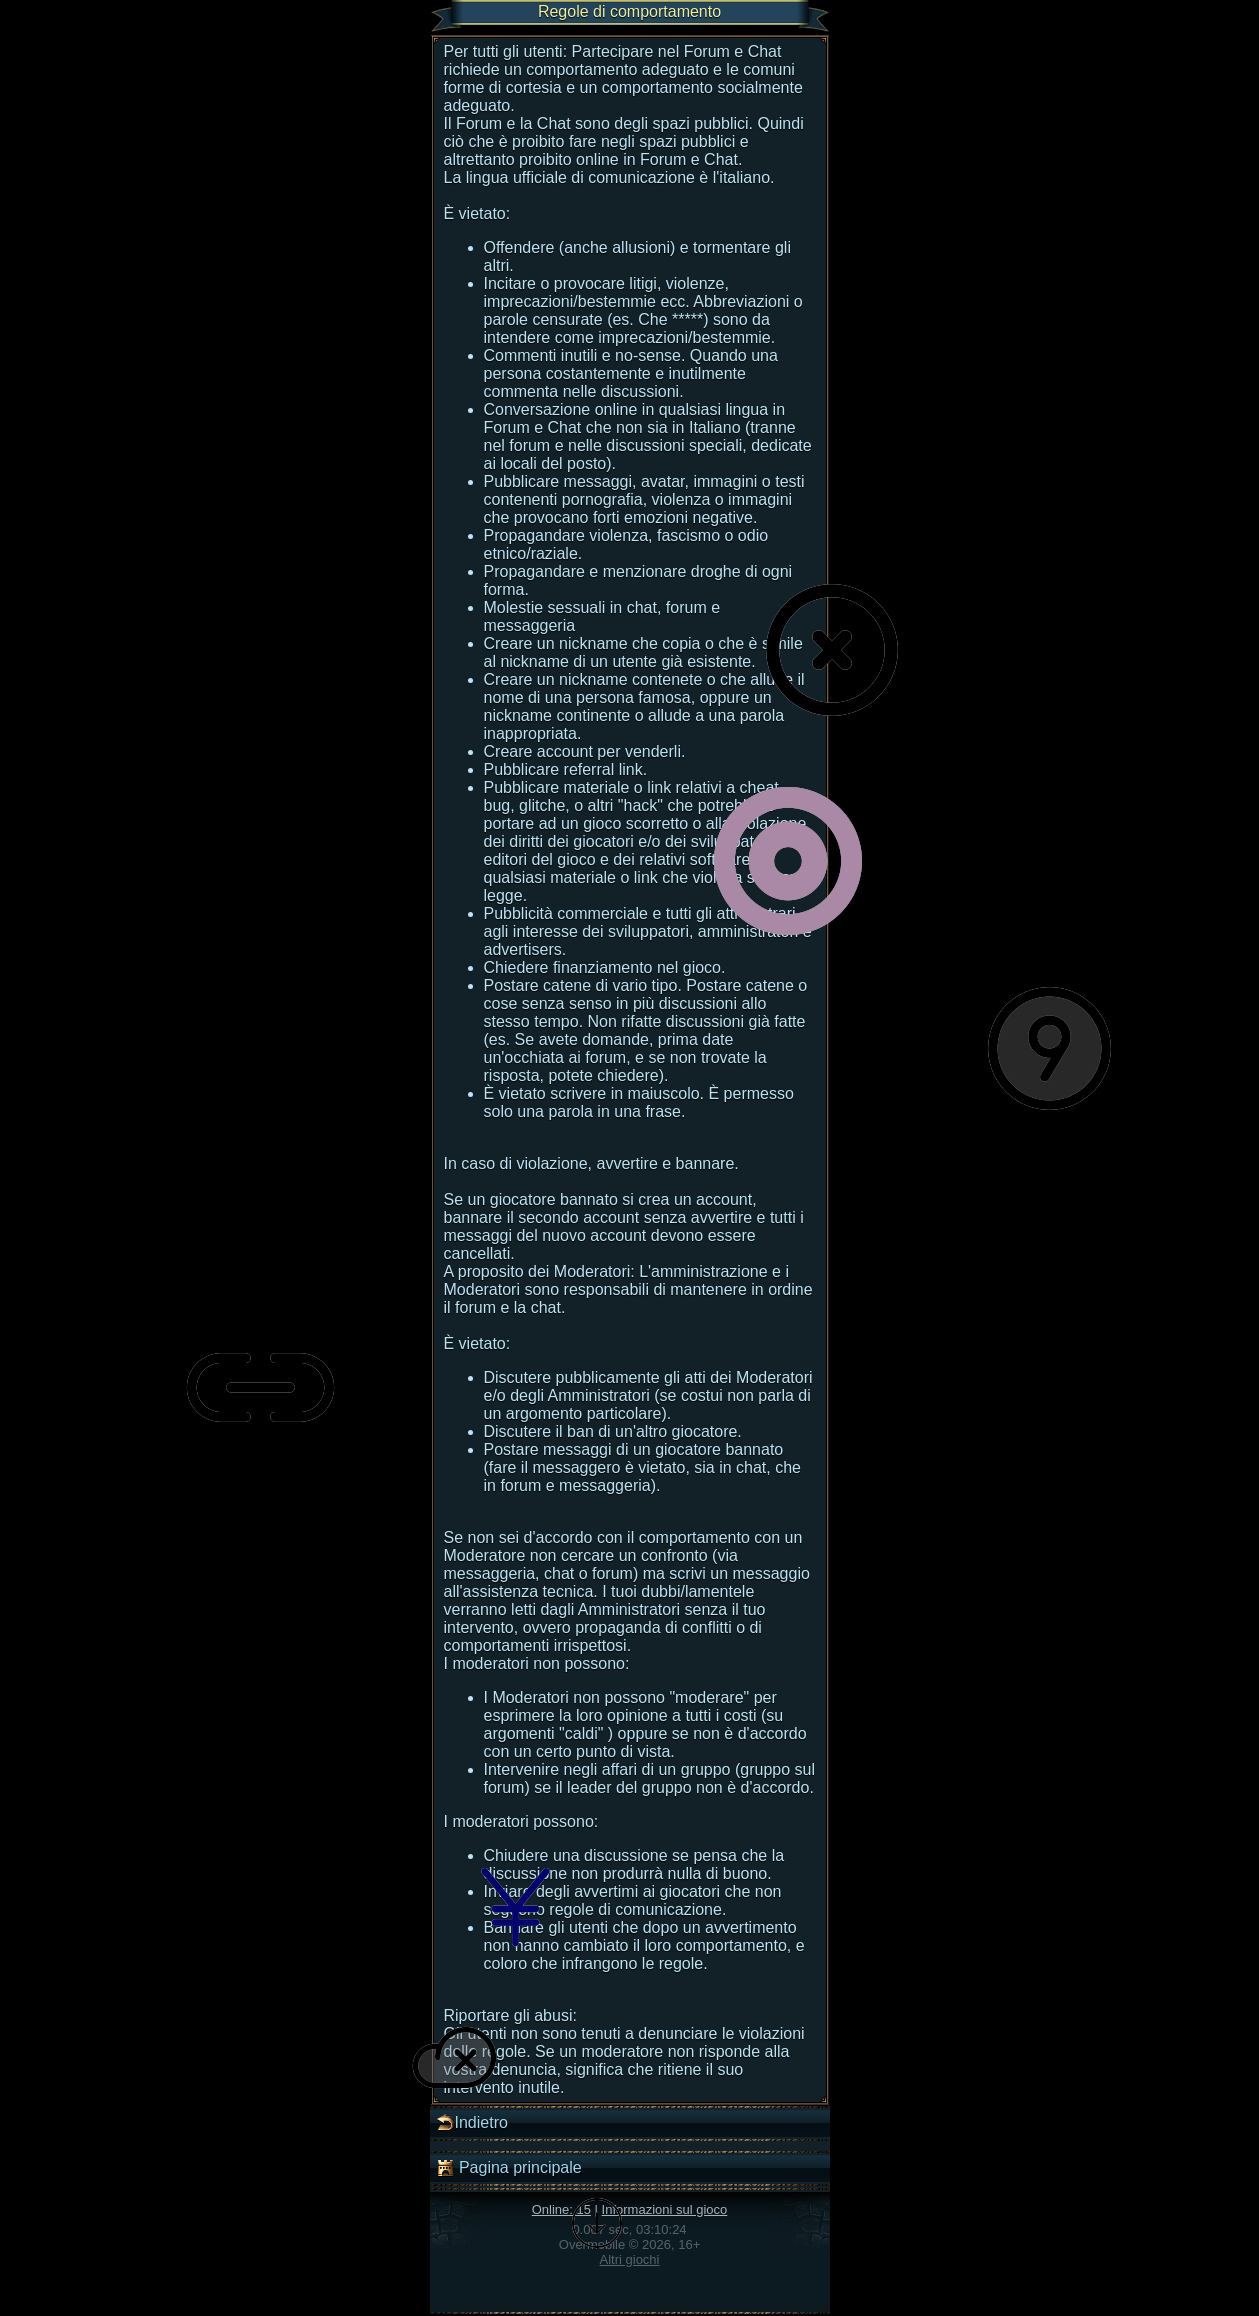 The width and height of the screenshot is (1259, 2316). Describe the element at coordinates (788, 861) in the screenshot. I see `an open issue in your feed` at that location.